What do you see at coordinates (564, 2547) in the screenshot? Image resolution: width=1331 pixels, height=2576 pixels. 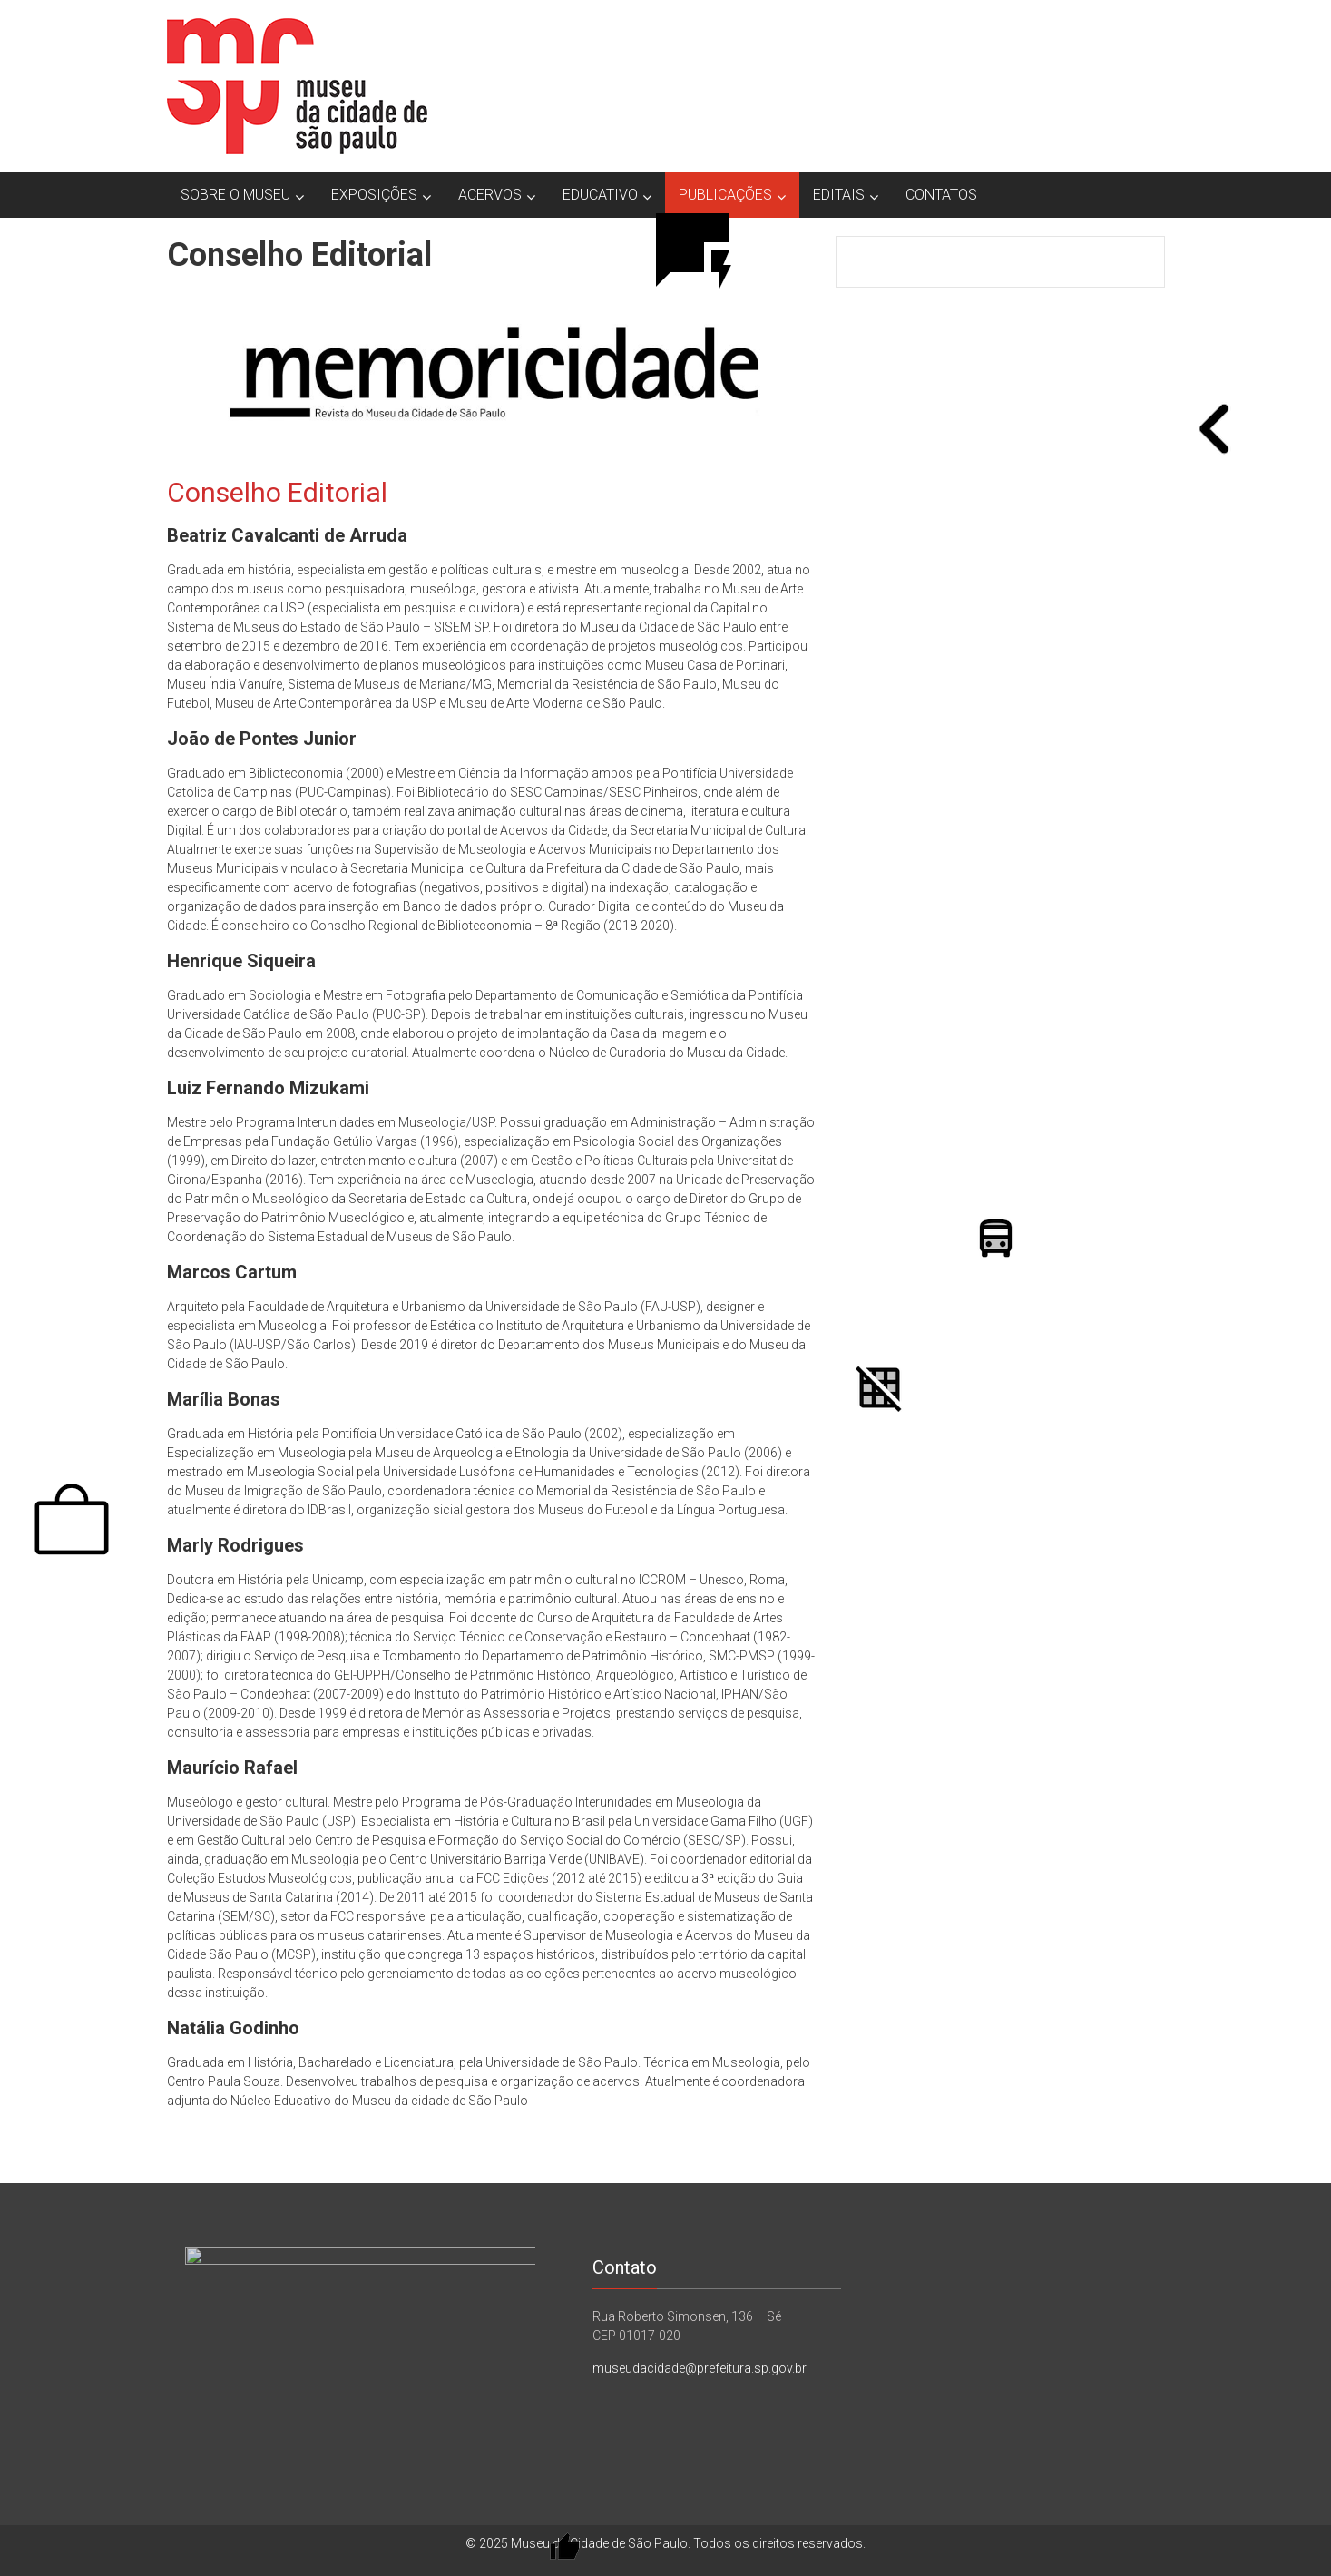 I see `like or upvote this content` at bounding box center [564, 2547].